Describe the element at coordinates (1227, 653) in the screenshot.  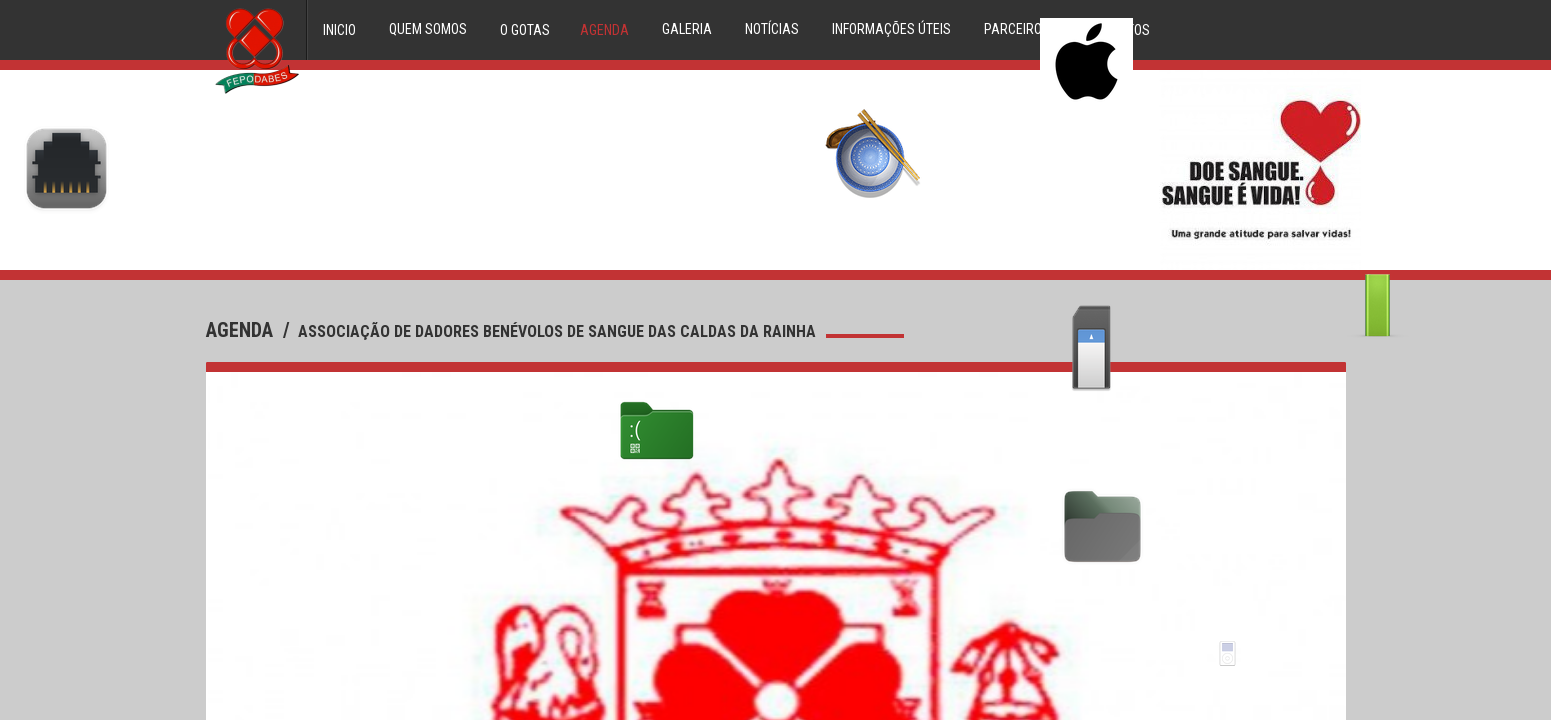
I see `manage connected iPod device` at that location.